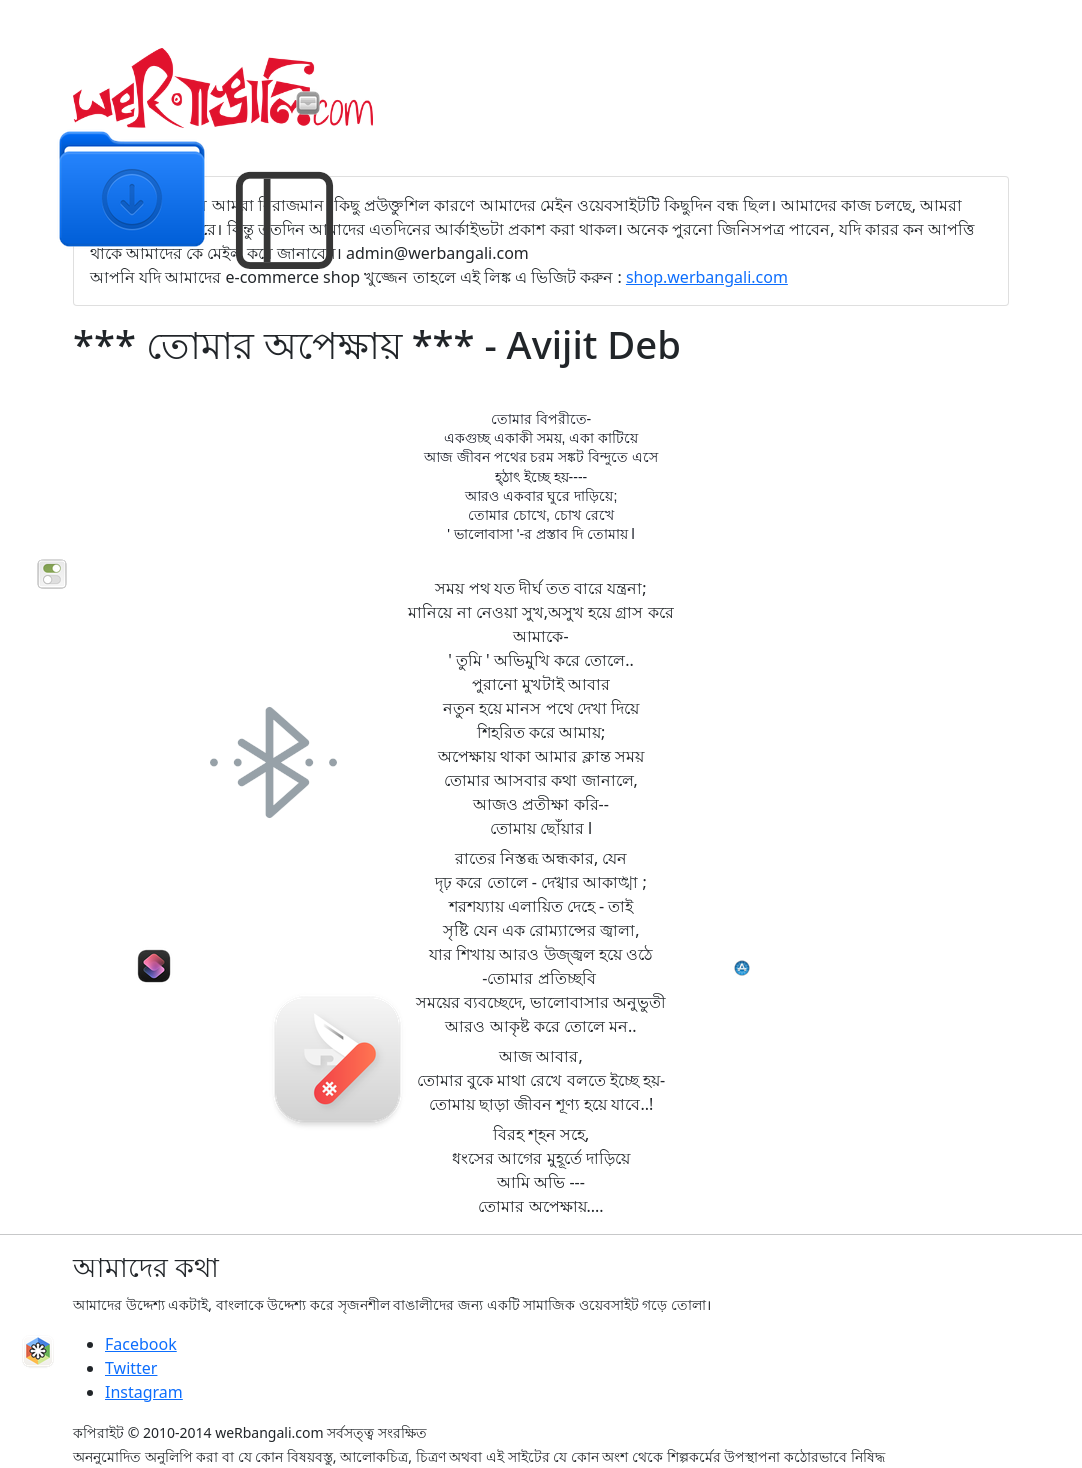 The height and width of the screenshot is (1468, 1082). I want to click on access your downloads folder, so click(132, 189).